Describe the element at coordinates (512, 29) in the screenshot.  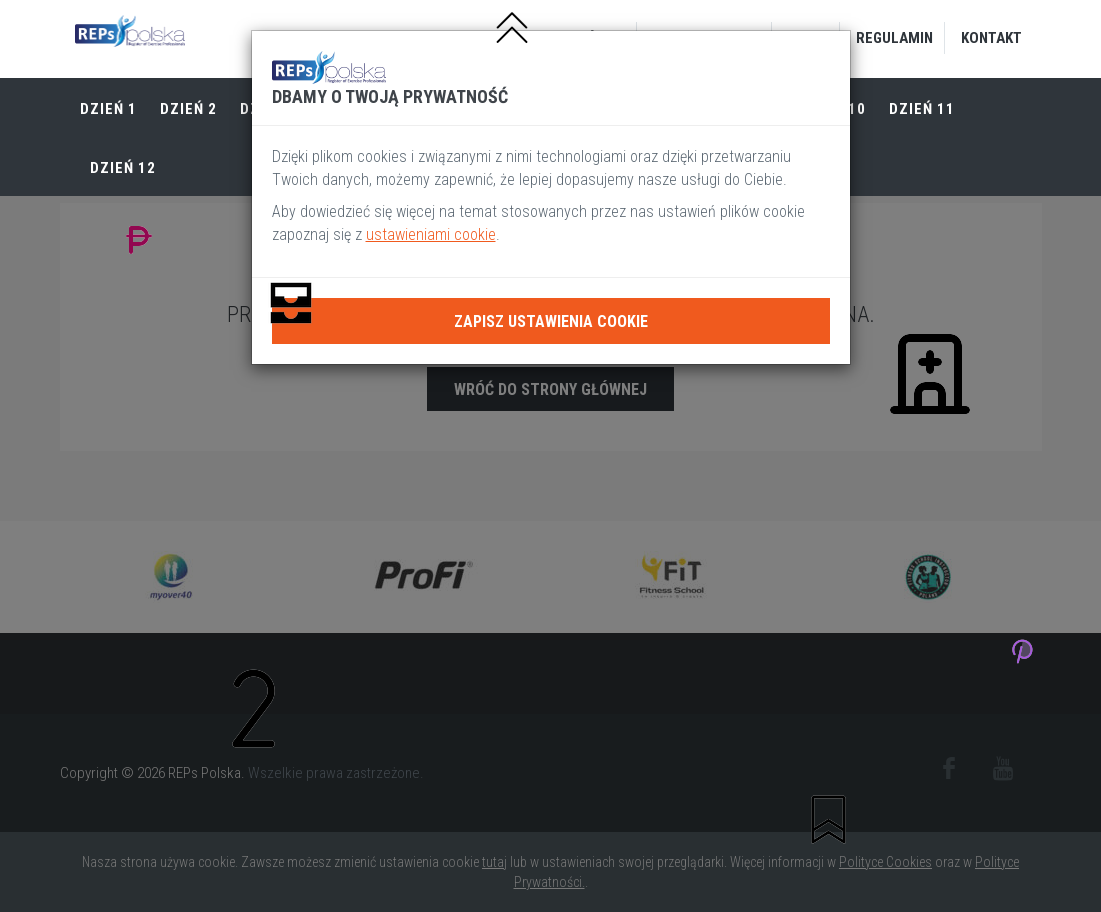
I see `scroll to top of page` at that location.